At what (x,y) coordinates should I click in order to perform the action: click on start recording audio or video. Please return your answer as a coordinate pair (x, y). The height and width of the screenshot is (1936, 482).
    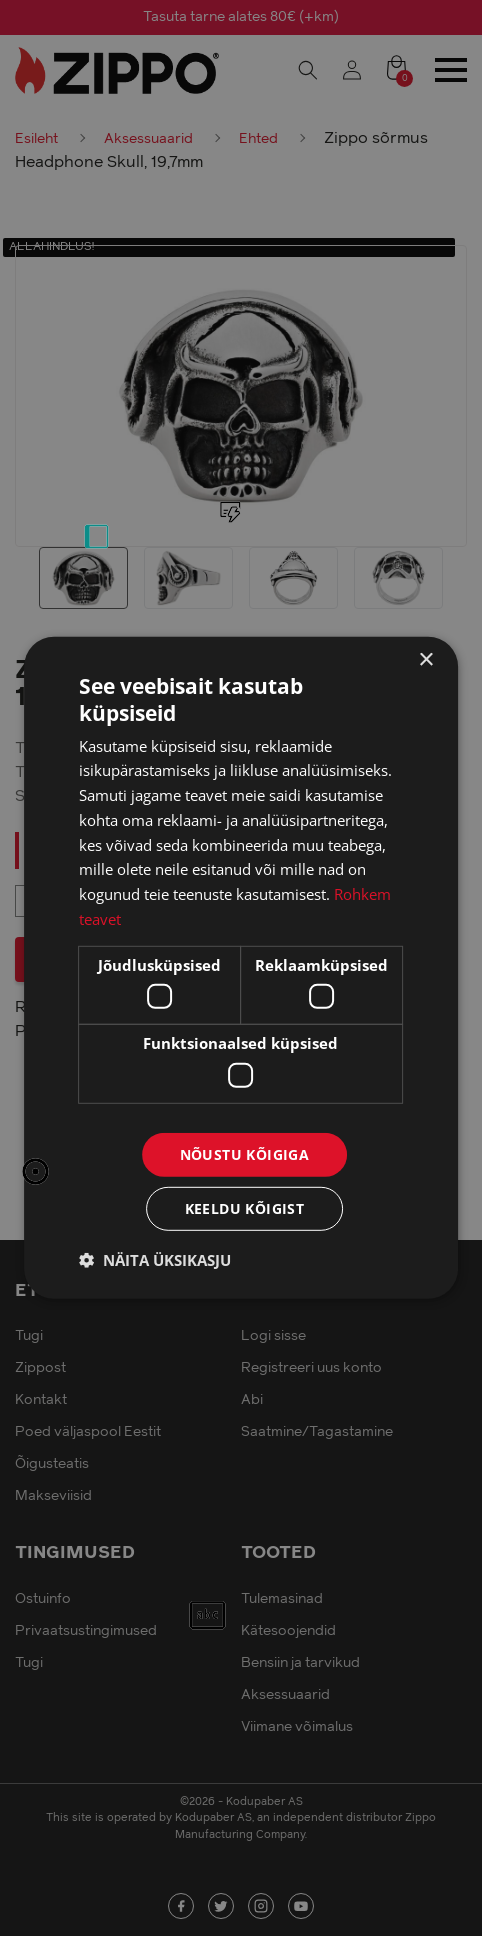
    Looking at the image, I should click on (35, 1171).